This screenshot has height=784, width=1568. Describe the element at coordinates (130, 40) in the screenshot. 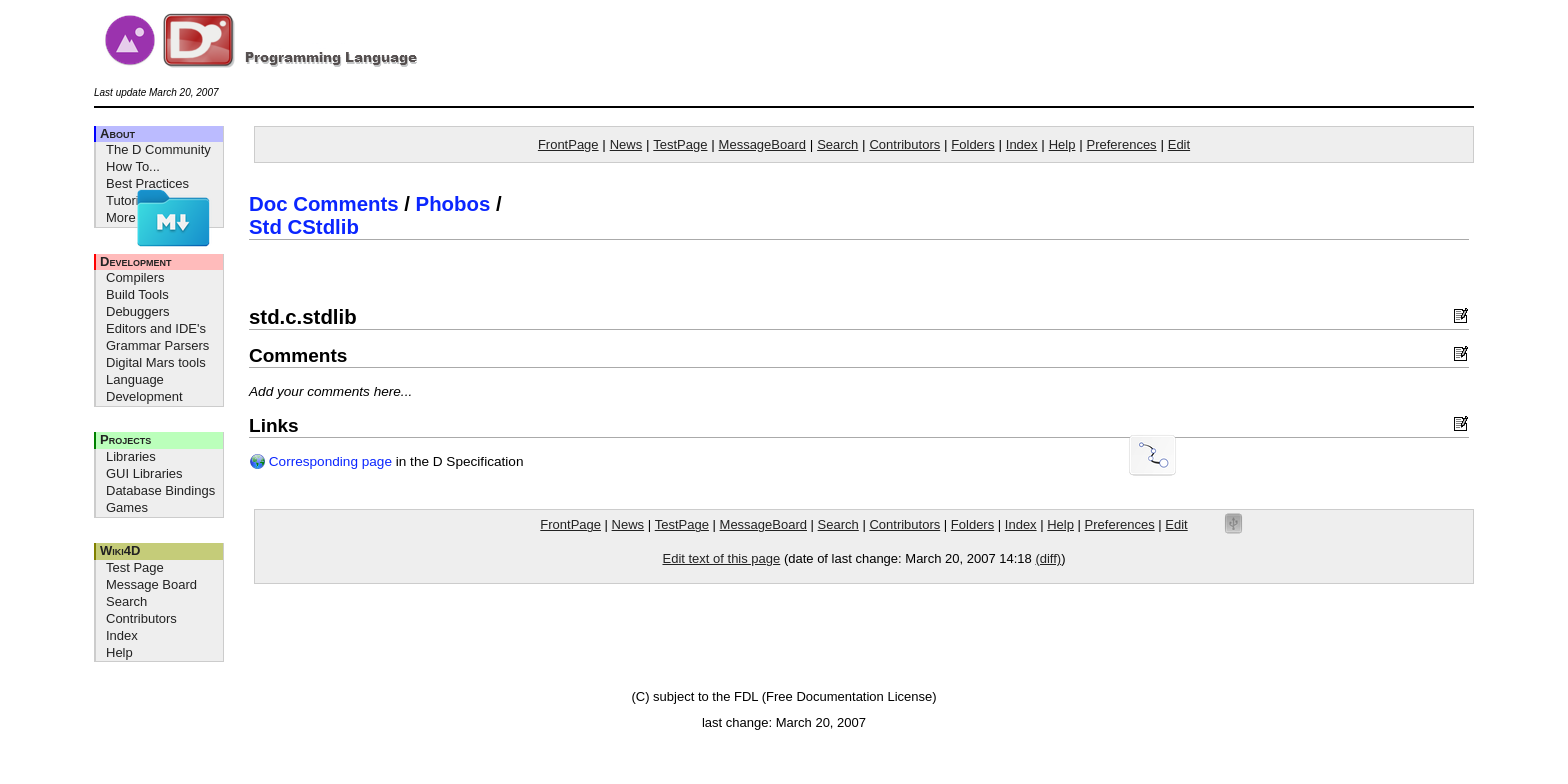

I see `indicates a photo or image file` at that location.